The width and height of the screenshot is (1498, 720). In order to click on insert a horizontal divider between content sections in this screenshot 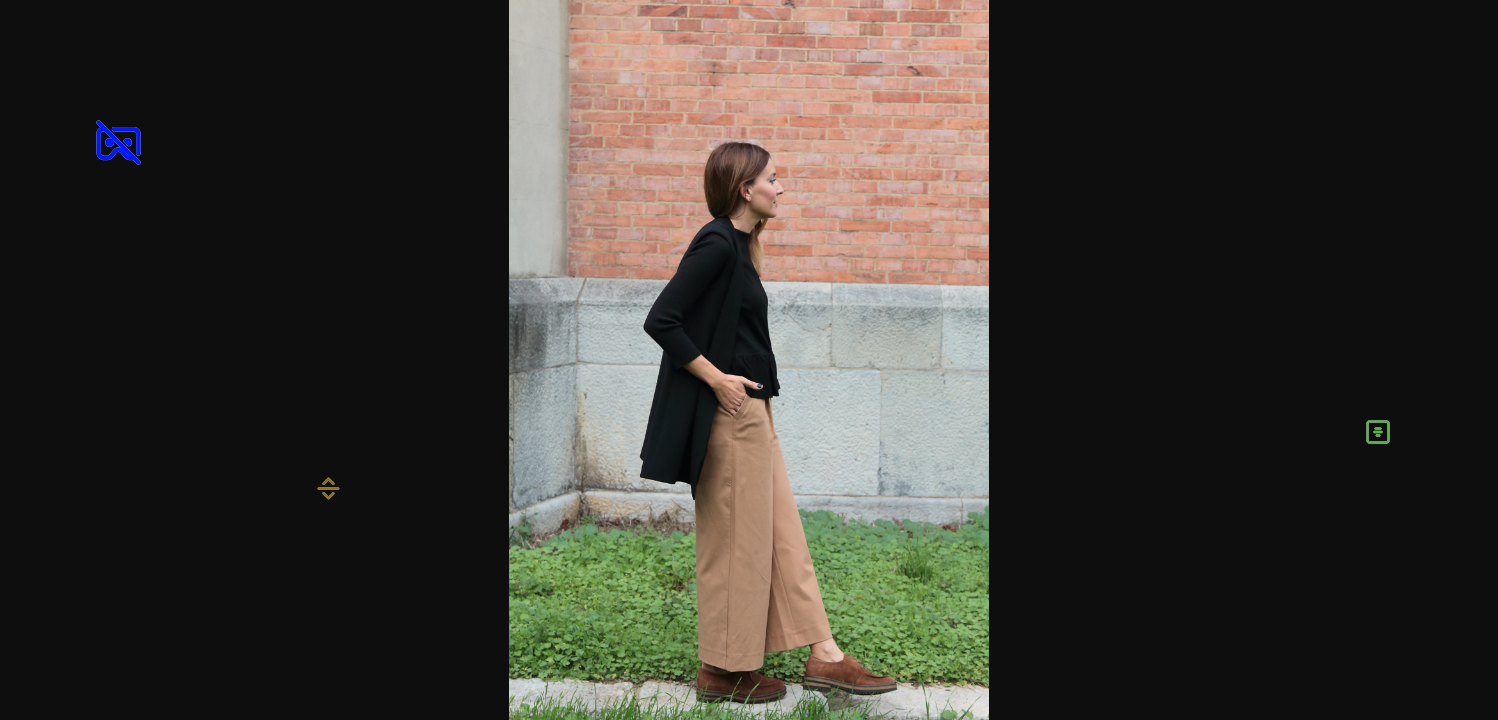, I will do `click(328, 488)`.